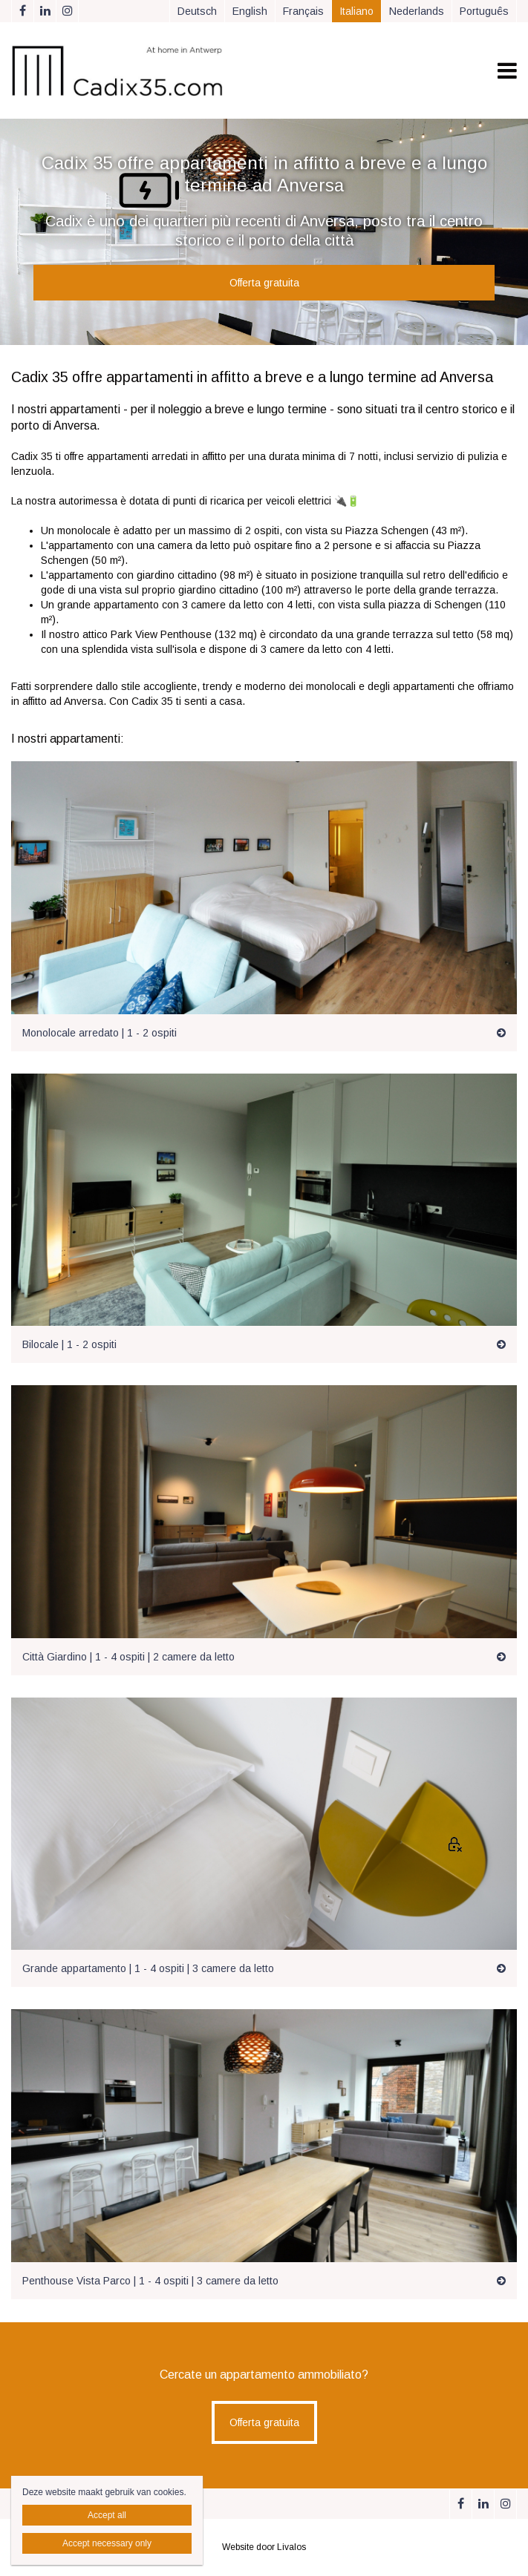 This screenshot has height=2576, width=528. Describe the element at coordinates (454, 1844) in the screenshot. I see `remove or delete a security lock` at that location.